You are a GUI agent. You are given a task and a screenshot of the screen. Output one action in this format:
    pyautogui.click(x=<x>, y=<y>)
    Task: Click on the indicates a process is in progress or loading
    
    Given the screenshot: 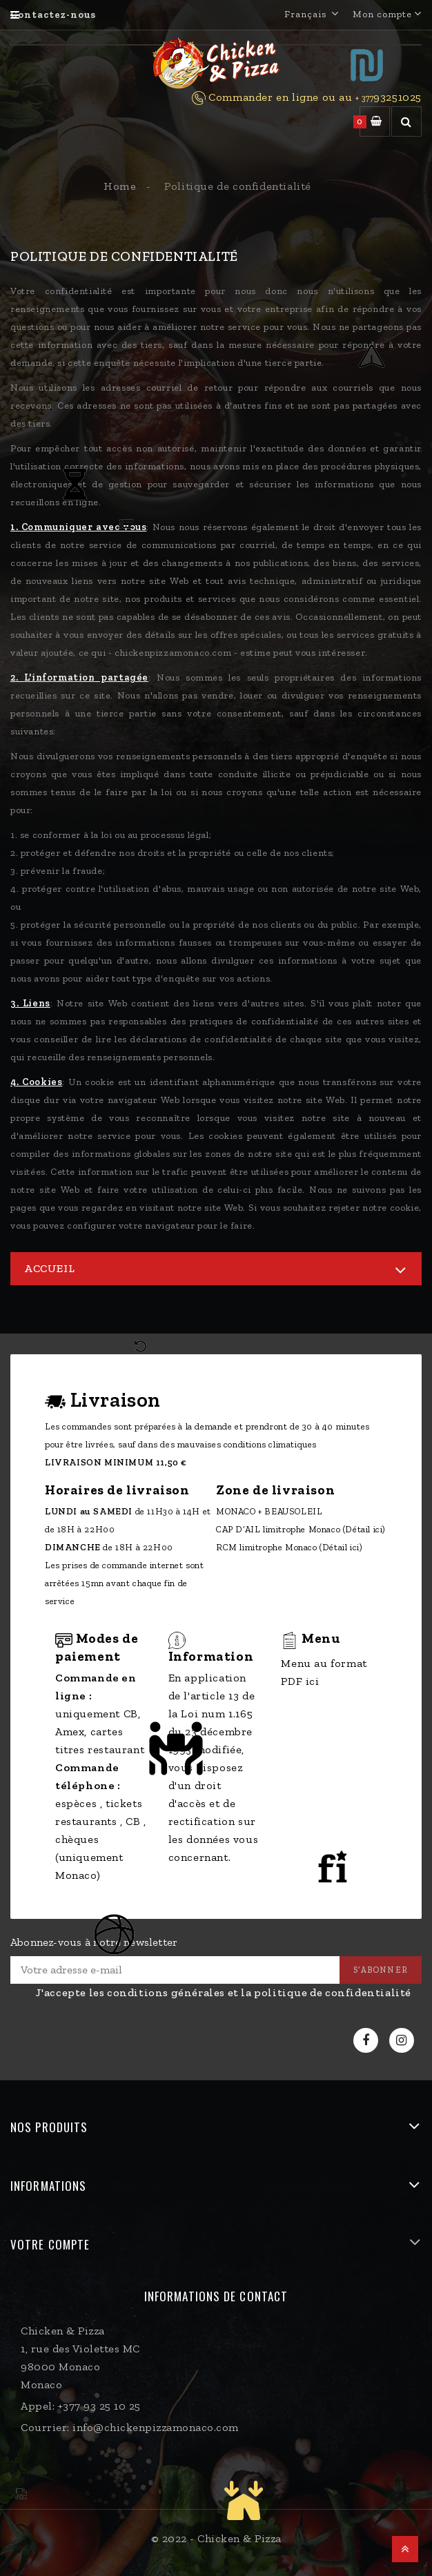 What is the action you would take?
    pyautogui.click(x=75, y=484)
    